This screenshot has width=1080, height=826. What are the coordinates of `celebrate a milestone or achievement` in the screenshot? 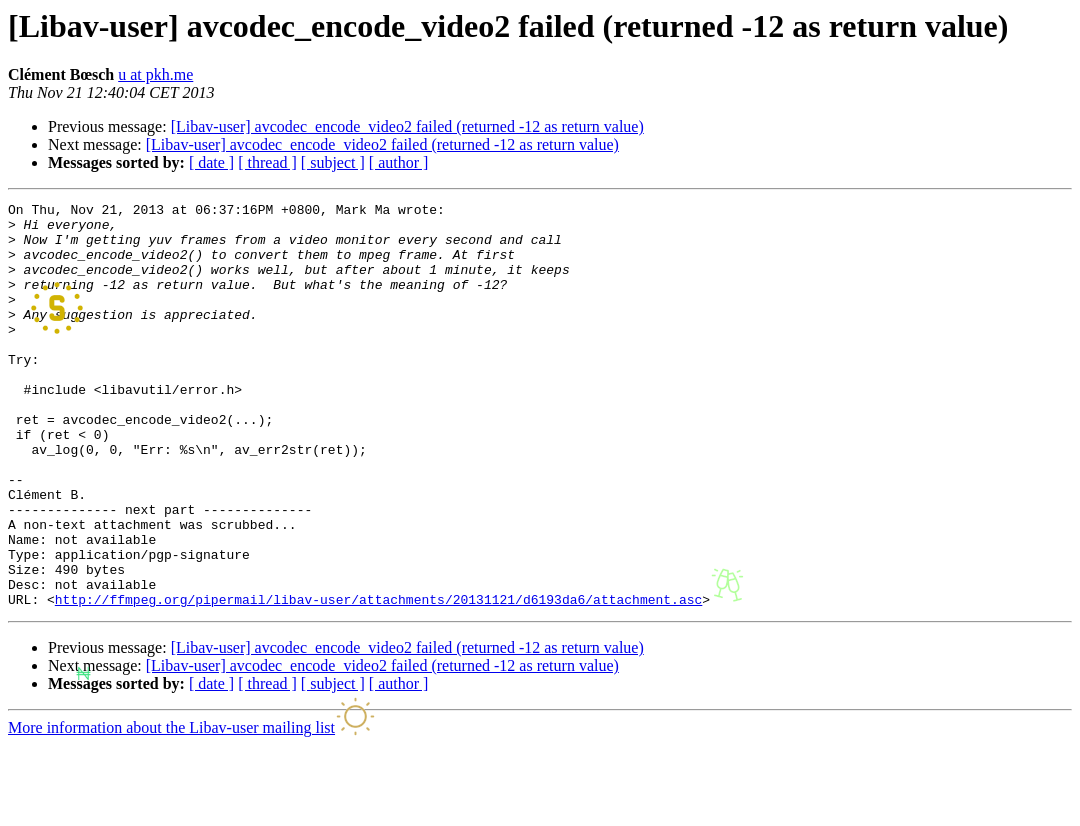 It's located at (728, 585).